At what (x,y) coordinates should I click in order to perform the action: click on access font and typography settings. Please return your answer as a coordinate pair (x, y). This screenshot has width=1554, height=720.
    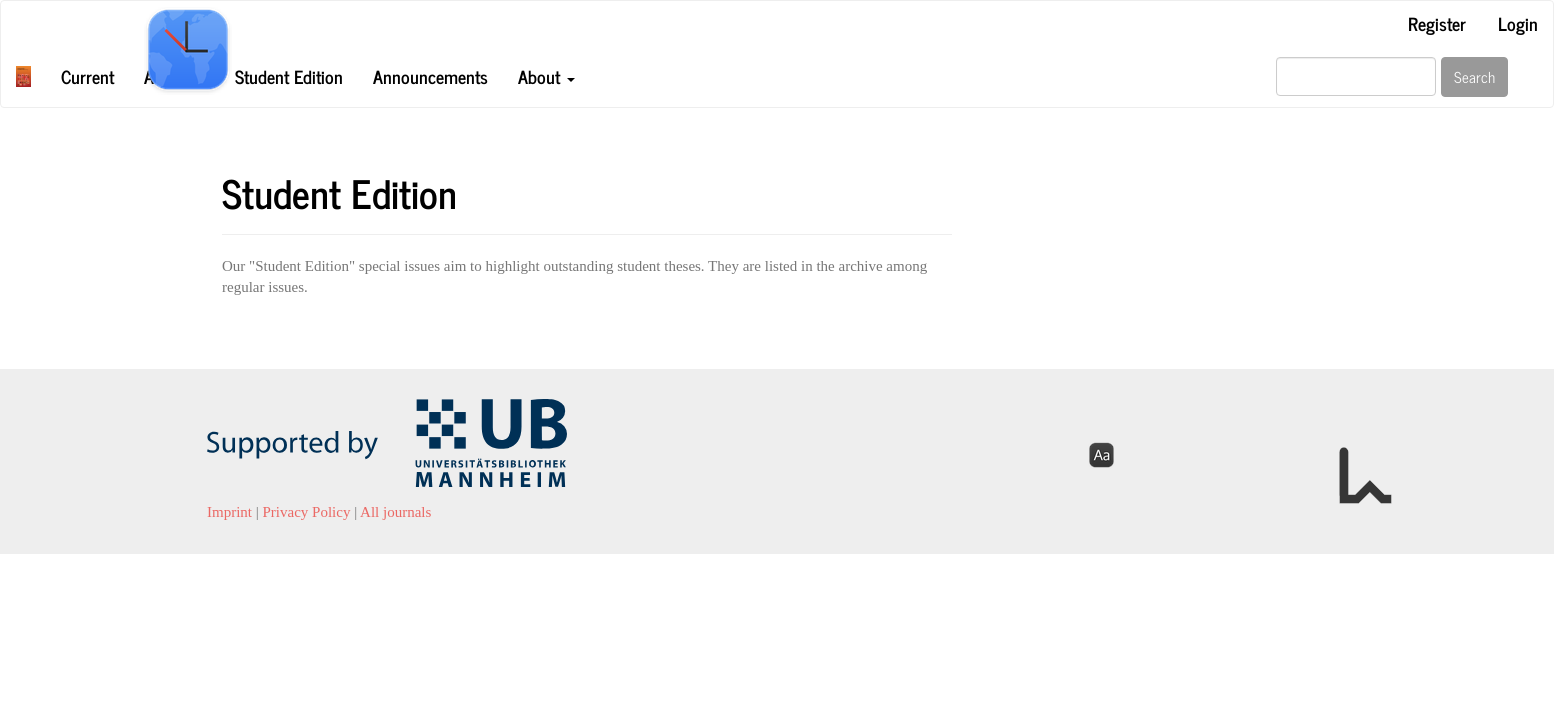
    Looking at the image, I should click on (1101, 455).